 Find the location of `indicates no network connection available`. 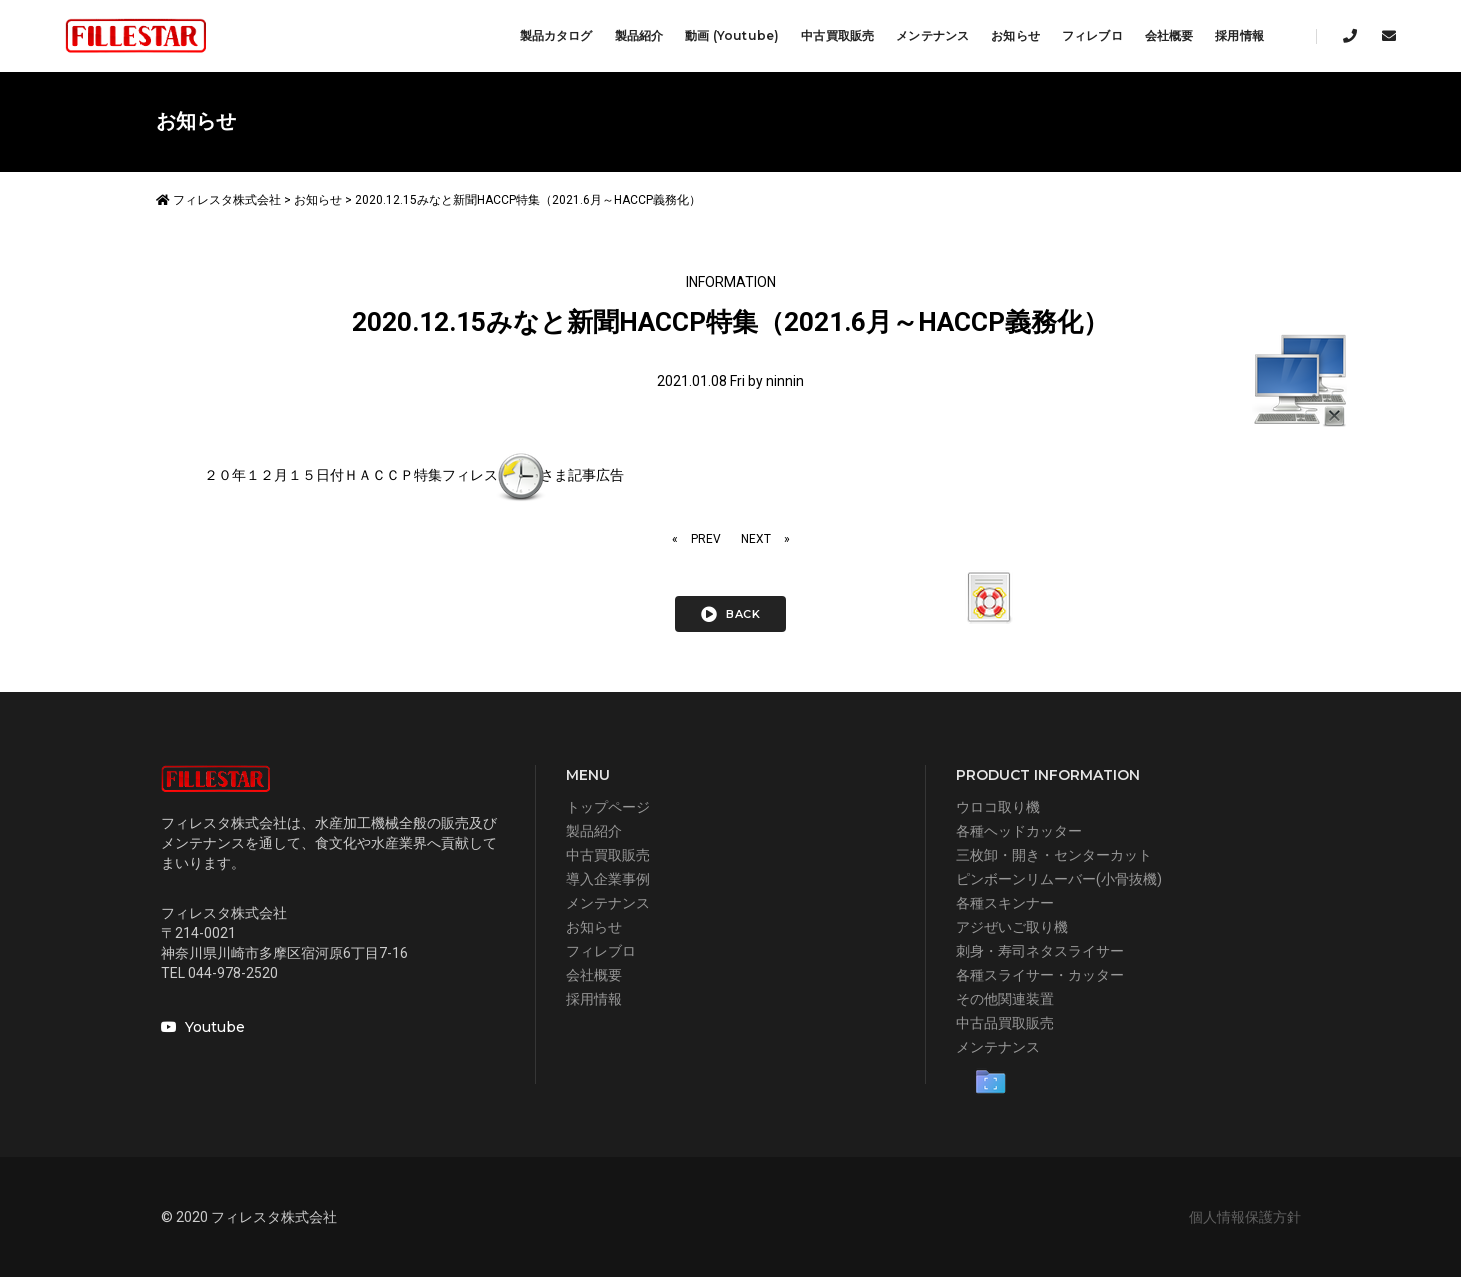

indicates no network connection available is located at coordinates (1299, 379).